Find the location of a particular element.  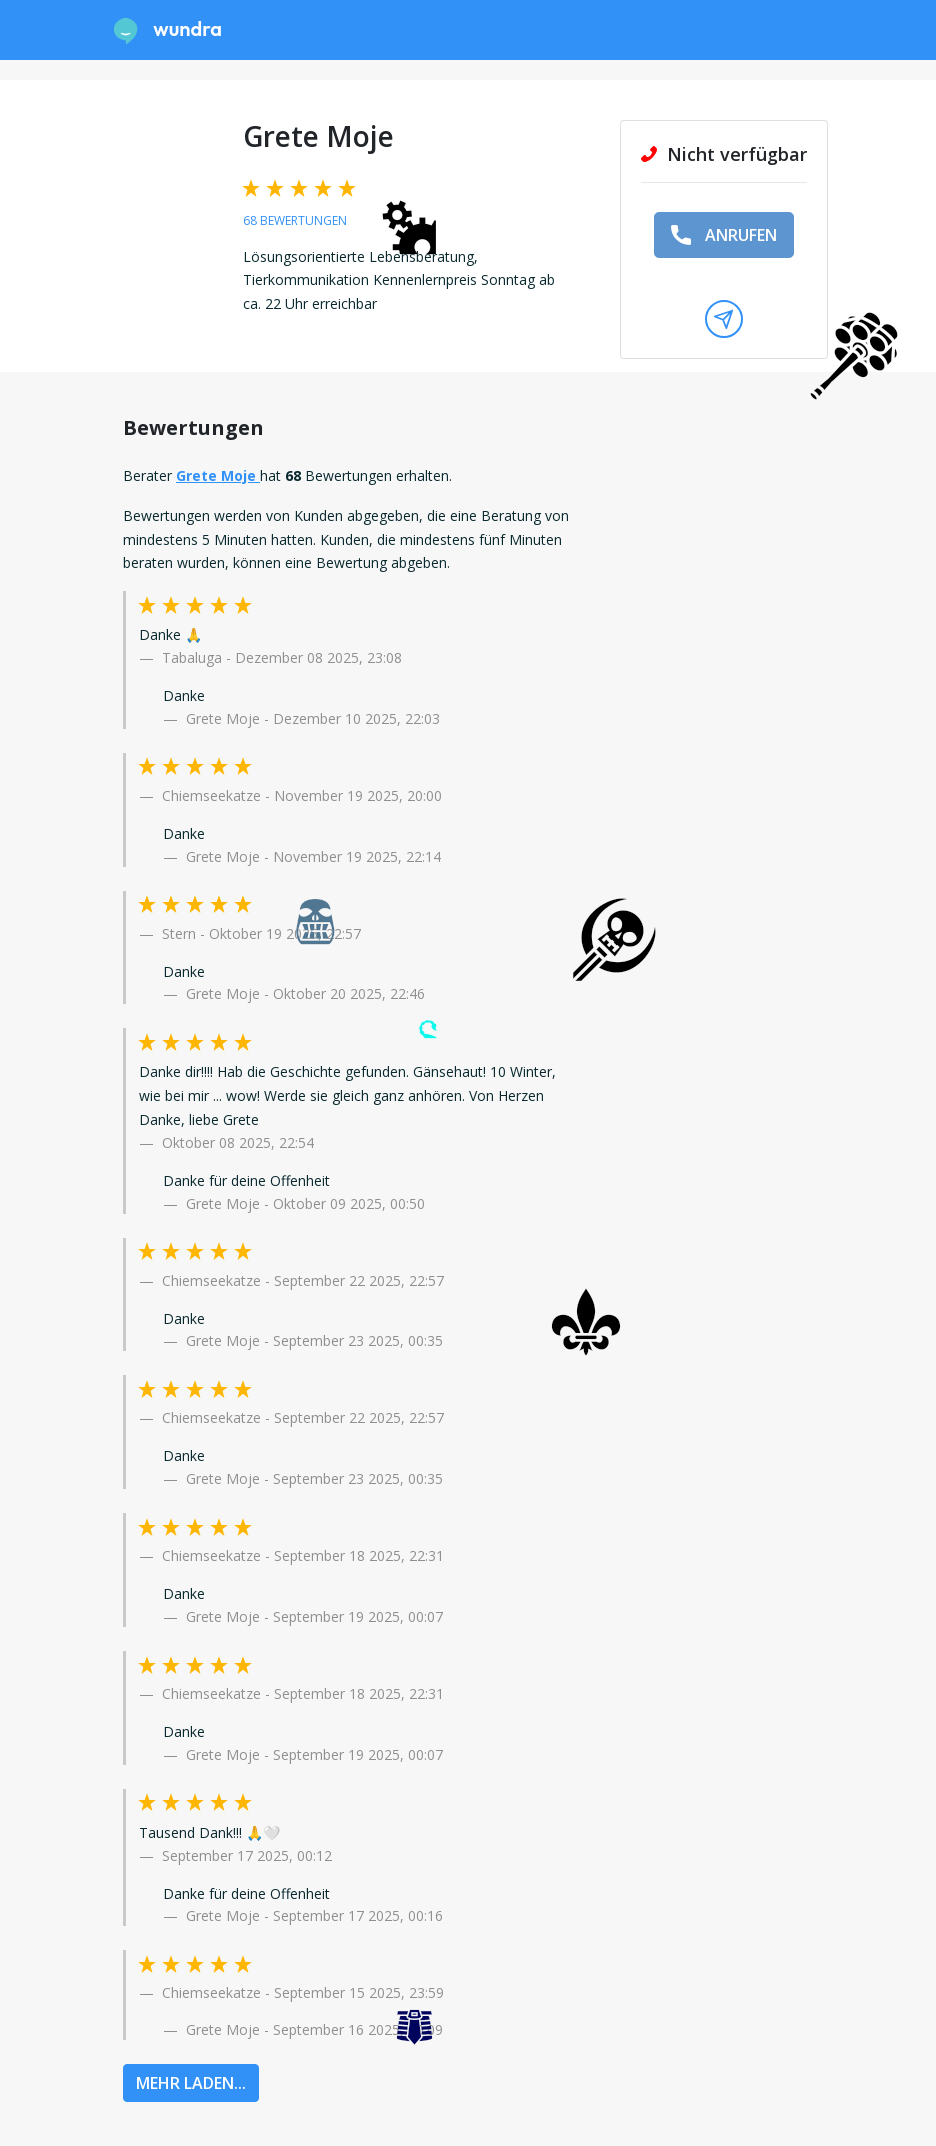

decorative emblem representing French or royal heritage is located at coordinates (586, 1322).